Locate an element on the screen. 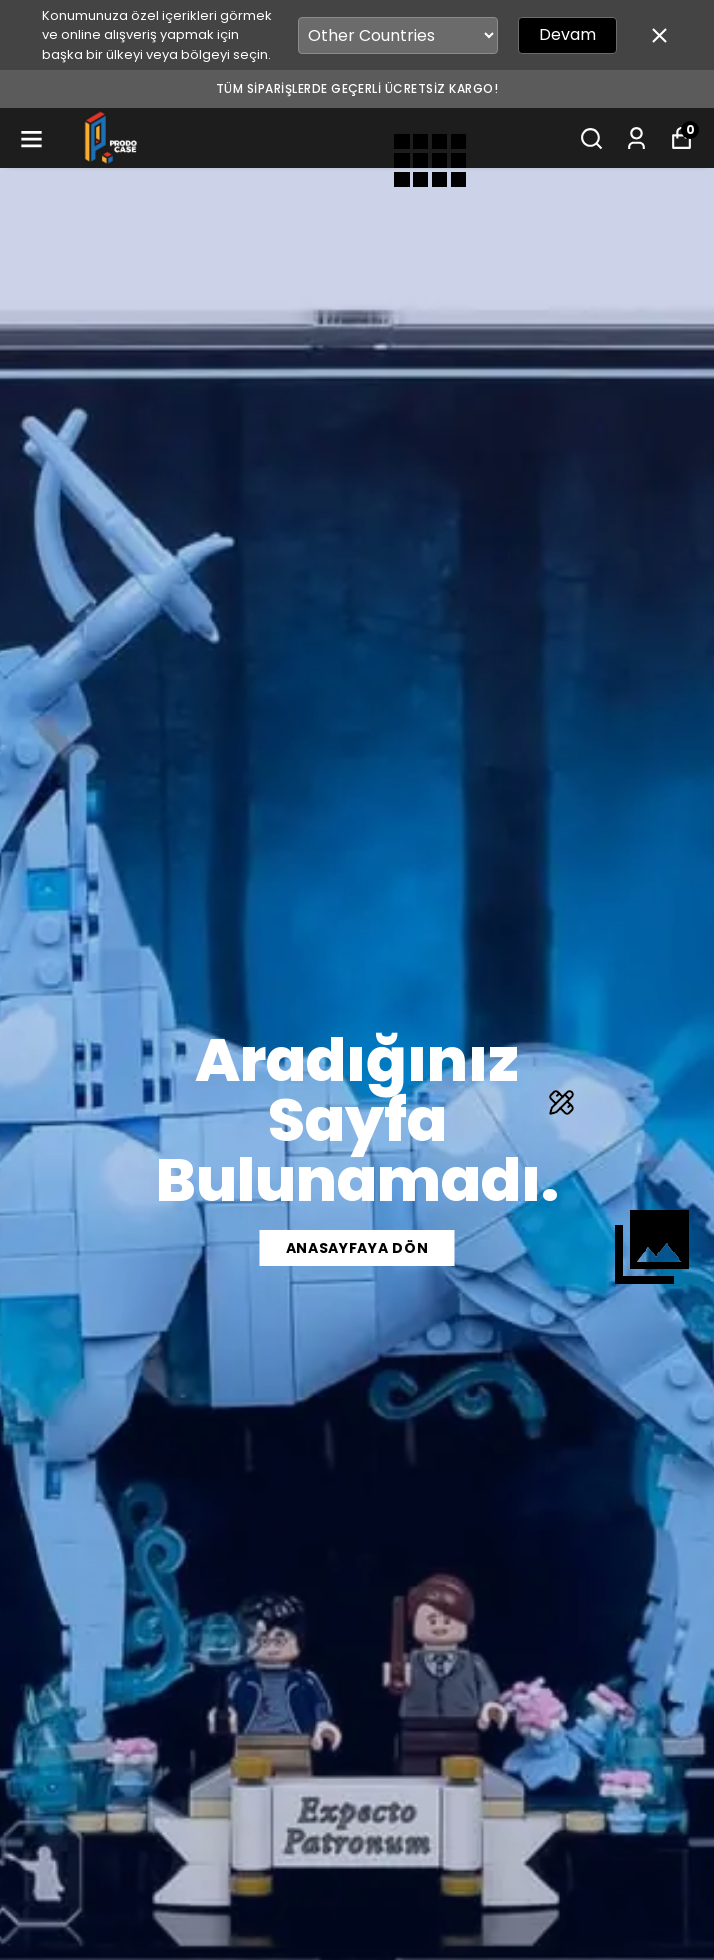 The height and width of the screenshot is (1960, 714). access design or editing tools is located at coordinates (561, 1102).